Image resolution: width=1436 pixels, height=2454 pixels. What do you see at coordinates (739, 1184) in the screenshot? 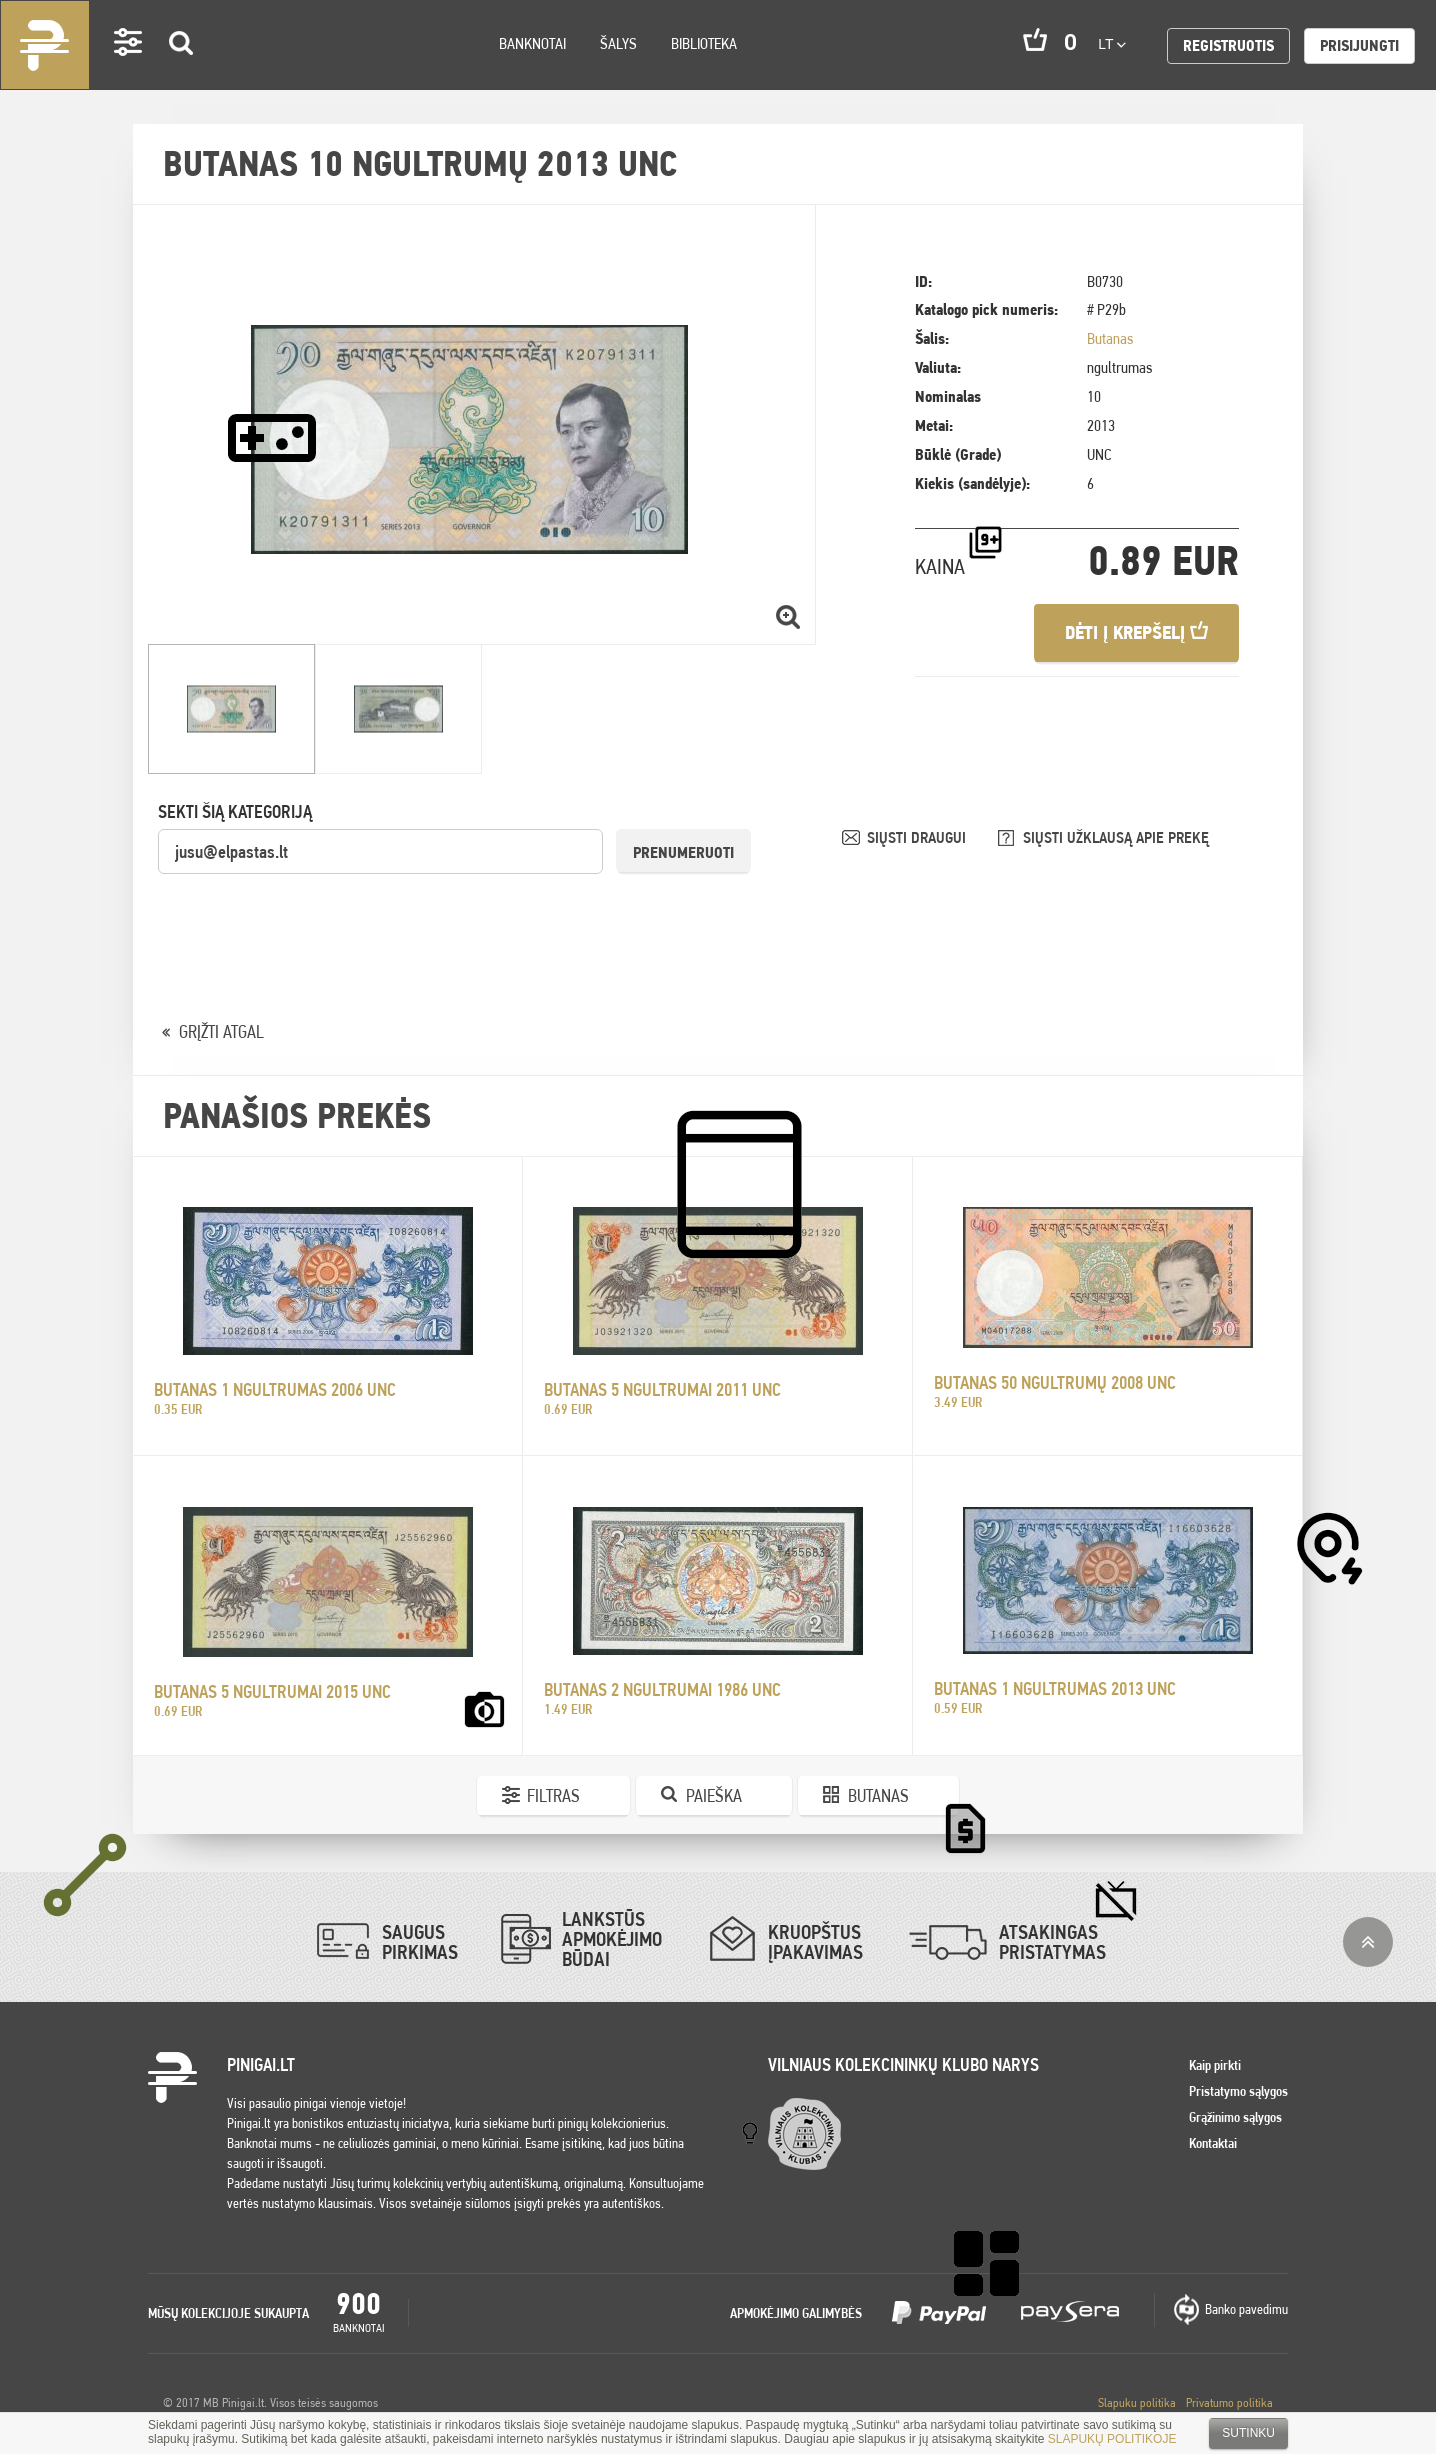
I see `switch to tablet view or layout` at bounding box center [739, 1184].